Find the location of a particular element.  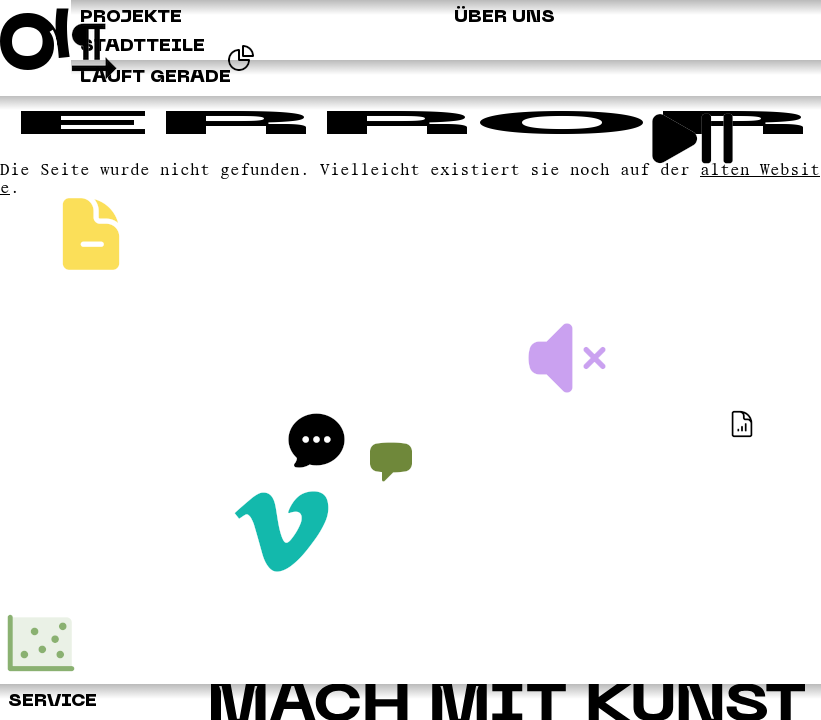

open Vimeo app is located at coordinates (281, 531).